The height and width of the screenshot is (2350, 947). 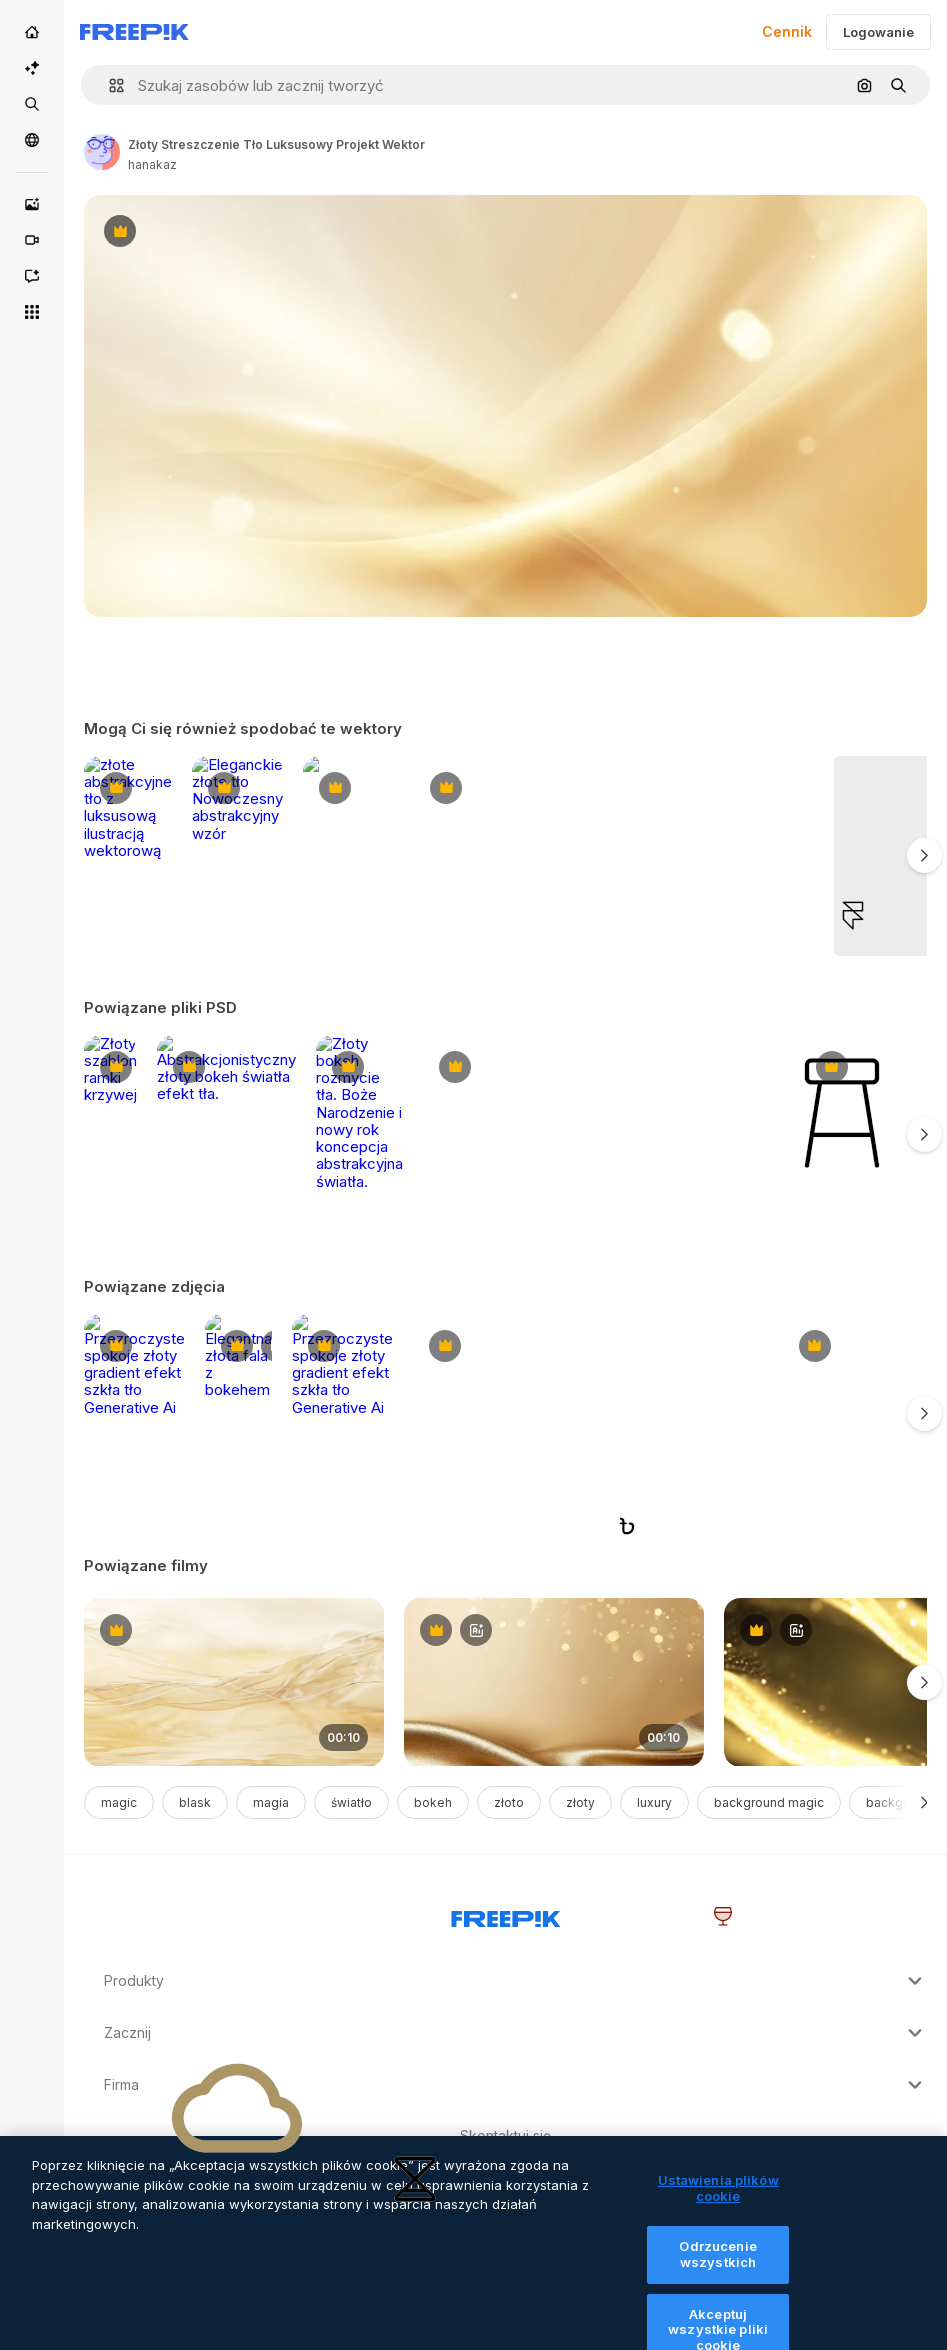 I want to click on open framer app, so click(x=853, y=914).